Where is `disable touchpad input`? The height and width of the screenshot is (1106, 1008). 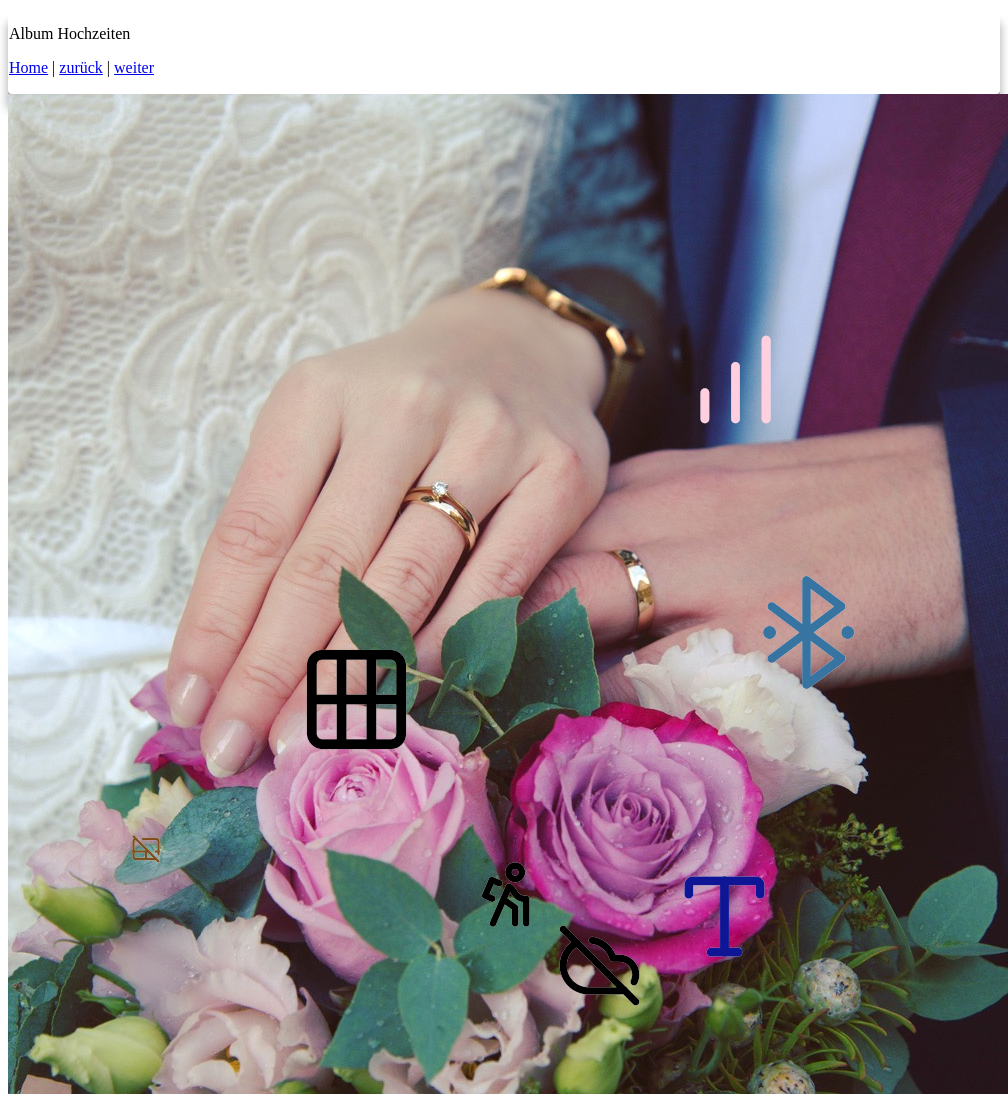
disable touchpad input is located at coordinates (146, 849).